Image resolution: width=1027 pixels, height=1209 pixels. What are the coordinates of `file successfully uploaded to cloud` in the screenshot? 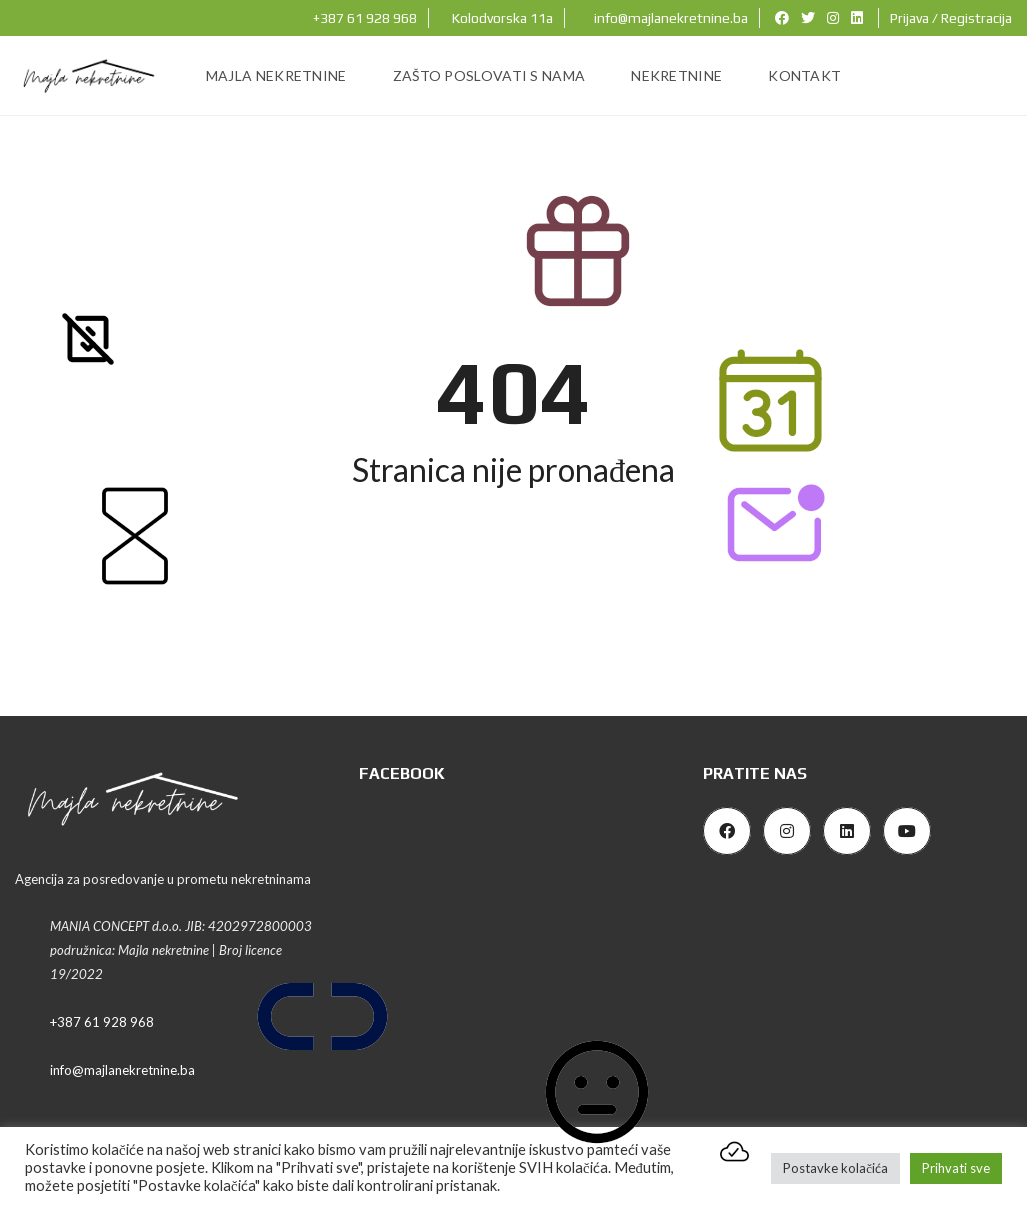 It's located at (734, 1151).